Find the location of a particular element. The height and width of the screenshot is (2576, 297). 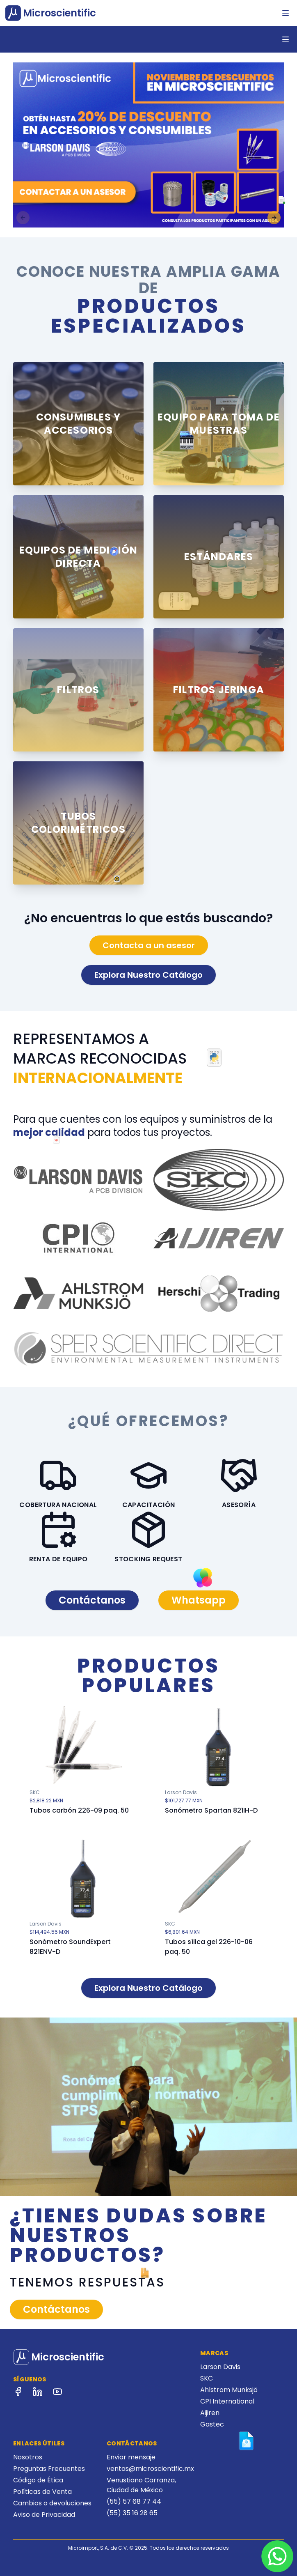

access game center account settings is located at coordinates (203, 1578).